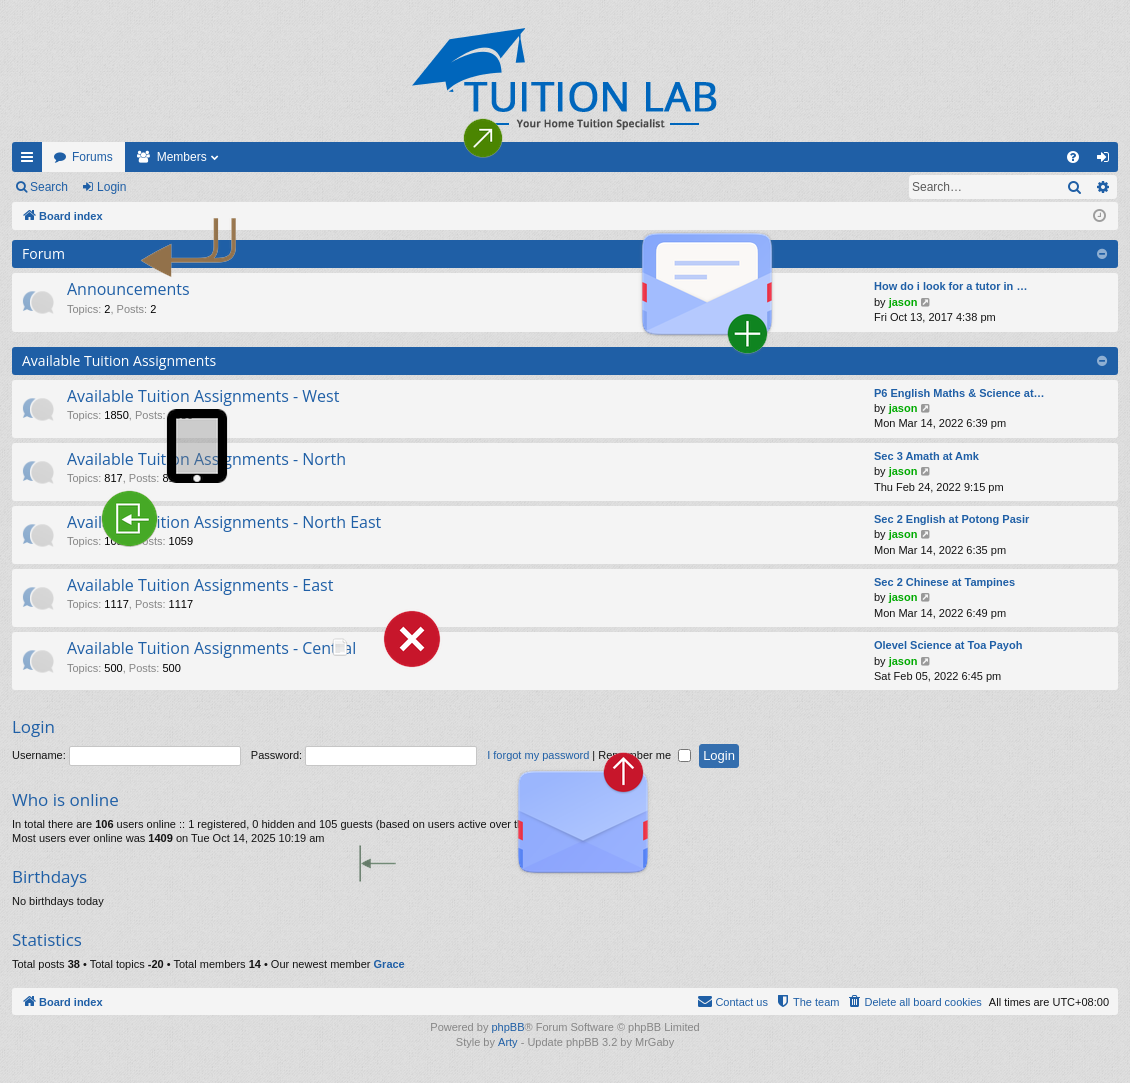 This screenshot has width=1130, height=1083. I want to click on view connected iPad device, so click(197, 446).